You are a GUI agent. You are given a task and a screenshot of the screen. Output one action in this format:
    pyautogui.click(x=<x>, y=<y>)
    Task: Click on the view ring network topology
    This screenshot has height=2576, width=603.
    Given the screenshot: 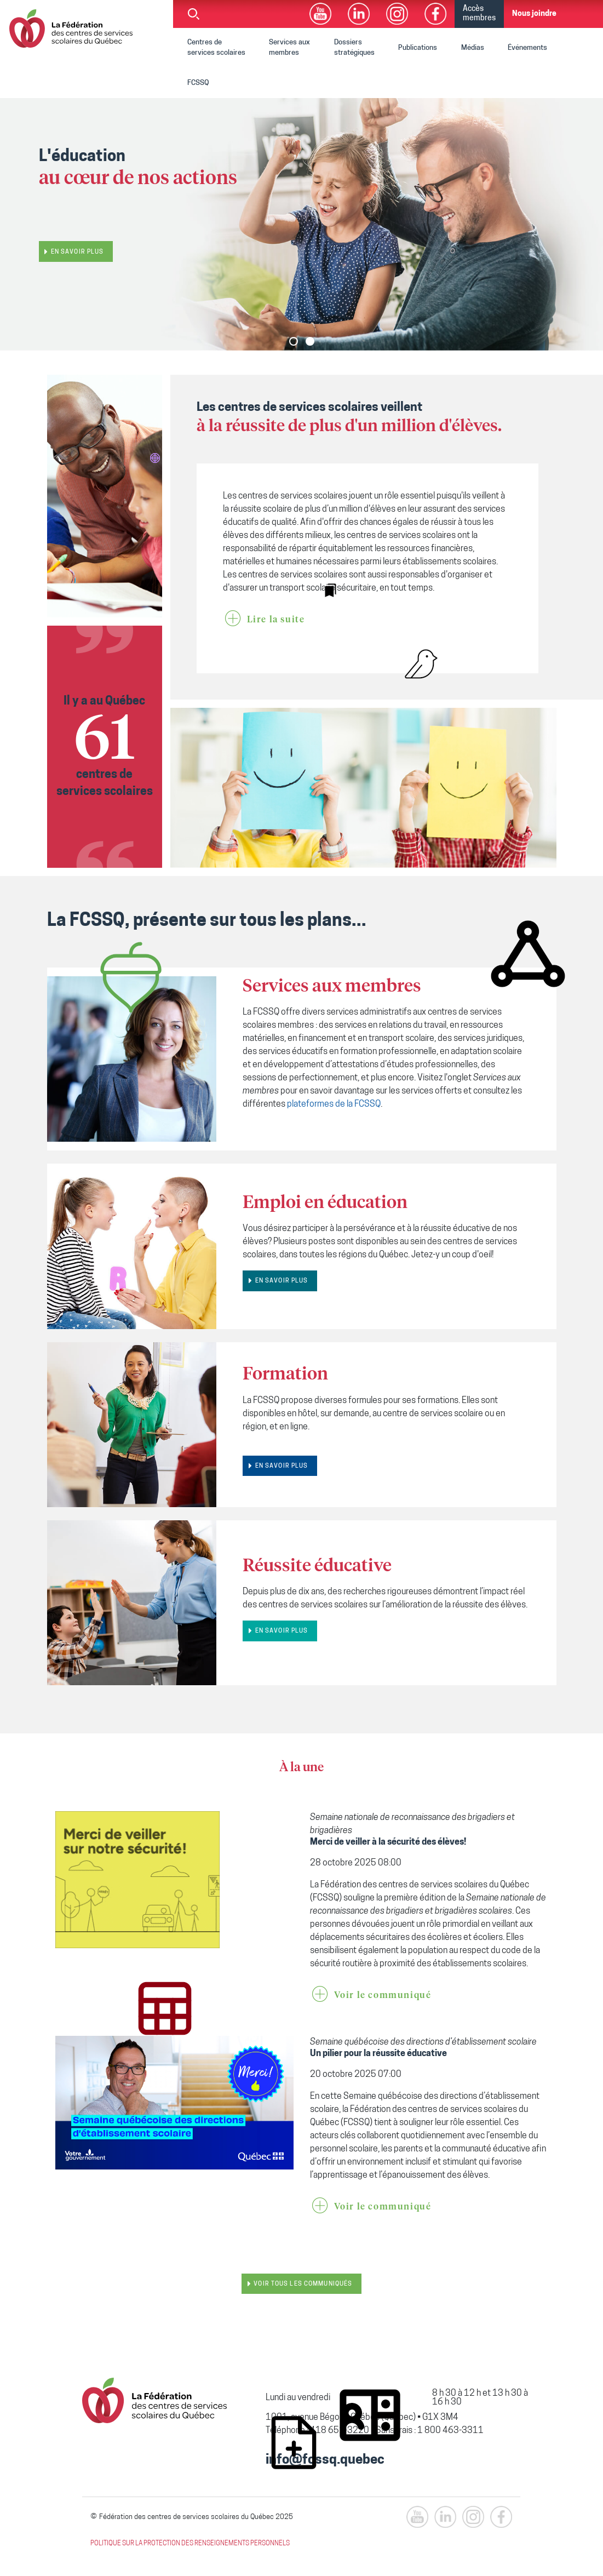 What is the action you would take?
    pyautogui.click(x=528, y=954)
    